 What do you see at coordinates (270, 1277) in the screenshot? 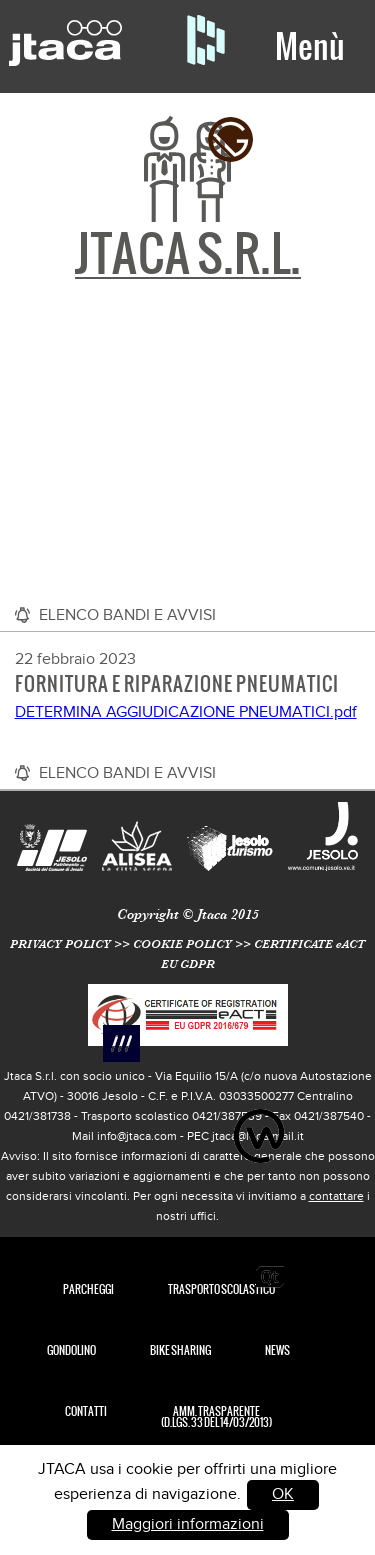
I see `Qt framework branding or logo` at bounding box center [270, 1277].